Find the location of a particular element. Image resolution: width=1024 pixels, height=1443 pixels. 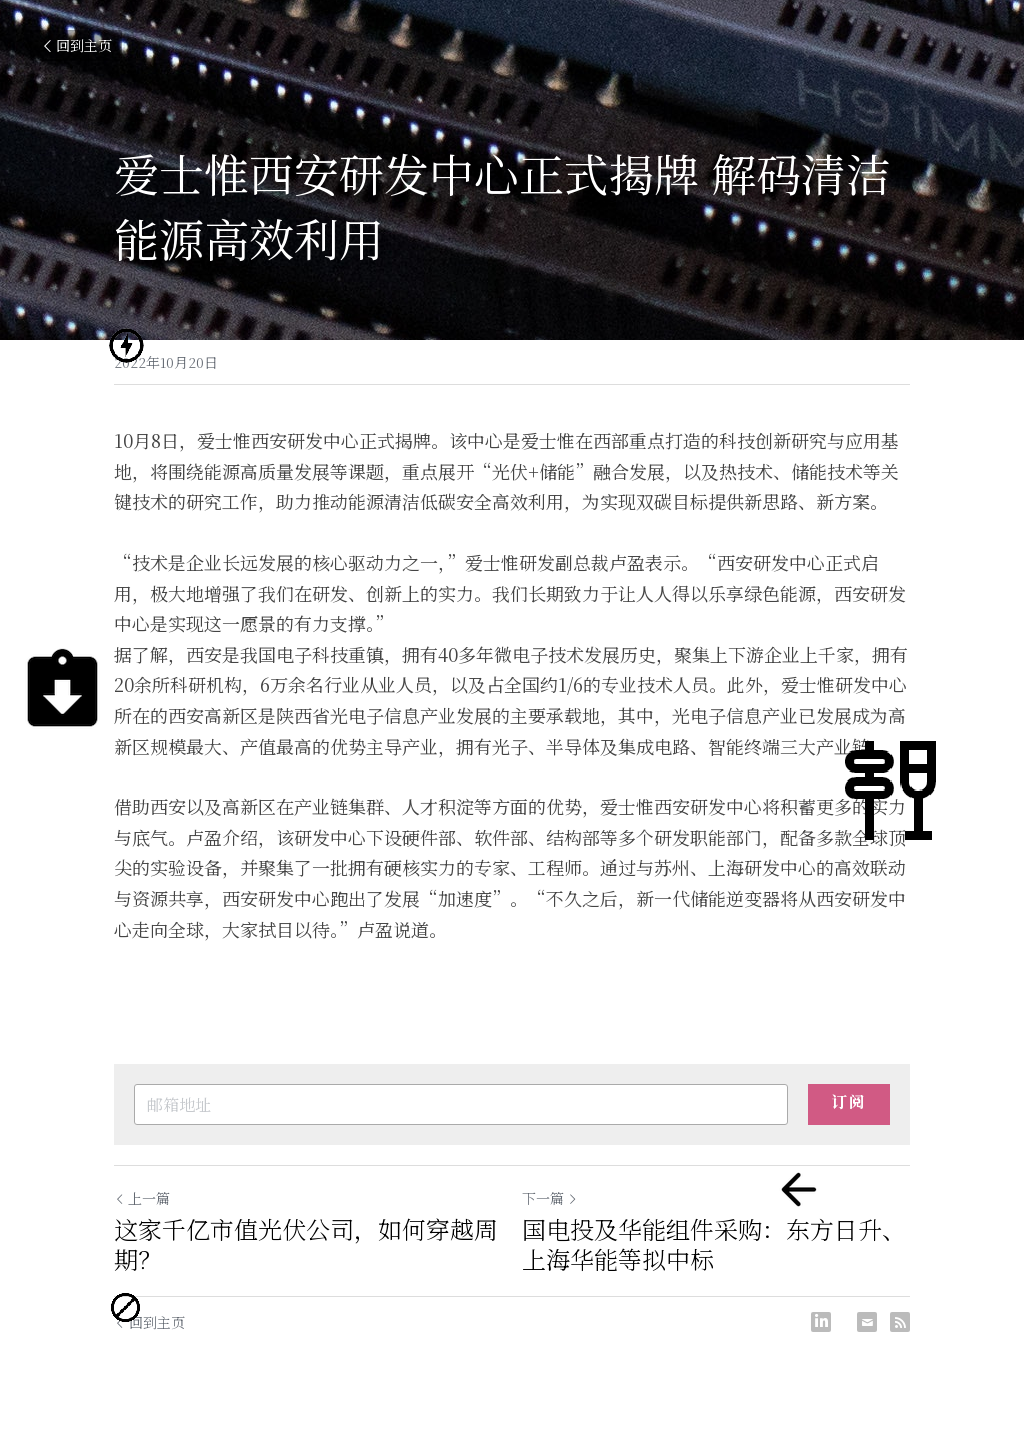

block or ban a user is located at coordinates (125, 1307).